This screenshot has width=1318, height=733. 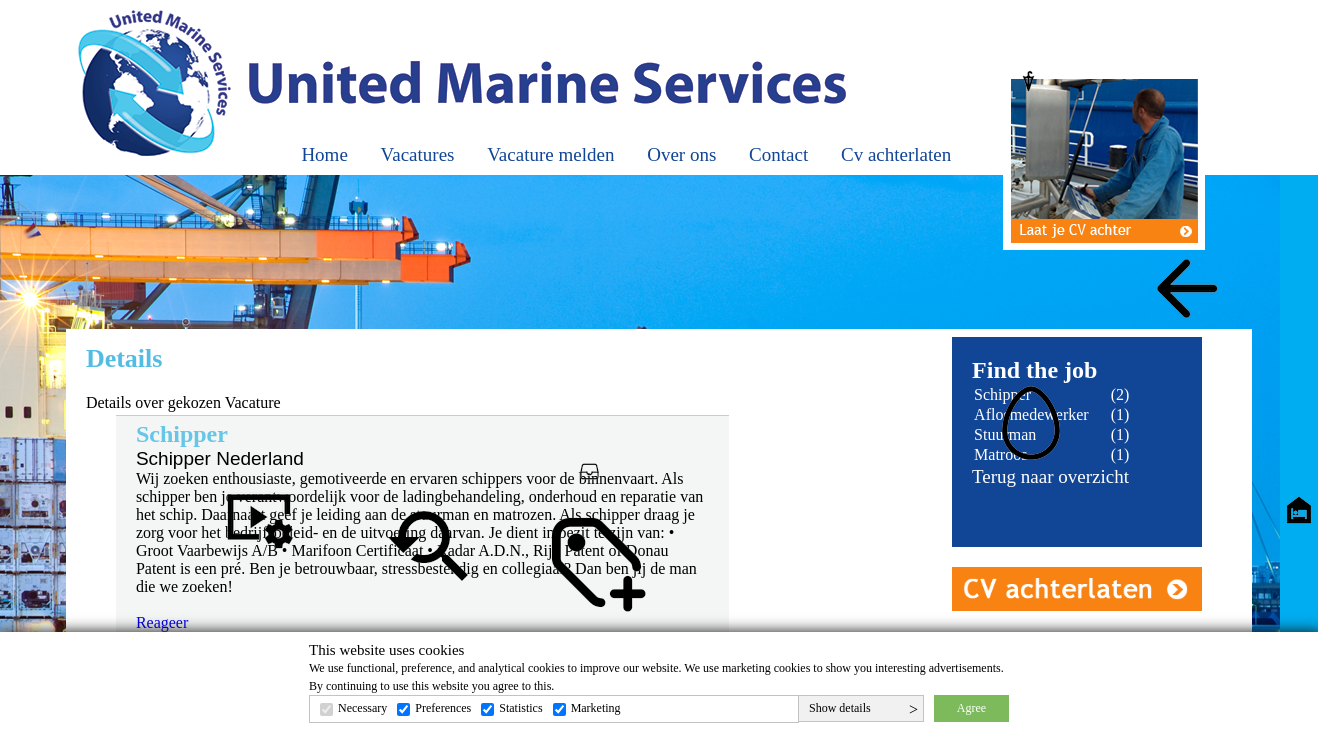 What do you see at coordinates (1299, 510) in the screenshot?
I see `find nearby overnight shelters` at bounding box center [1299, 510].